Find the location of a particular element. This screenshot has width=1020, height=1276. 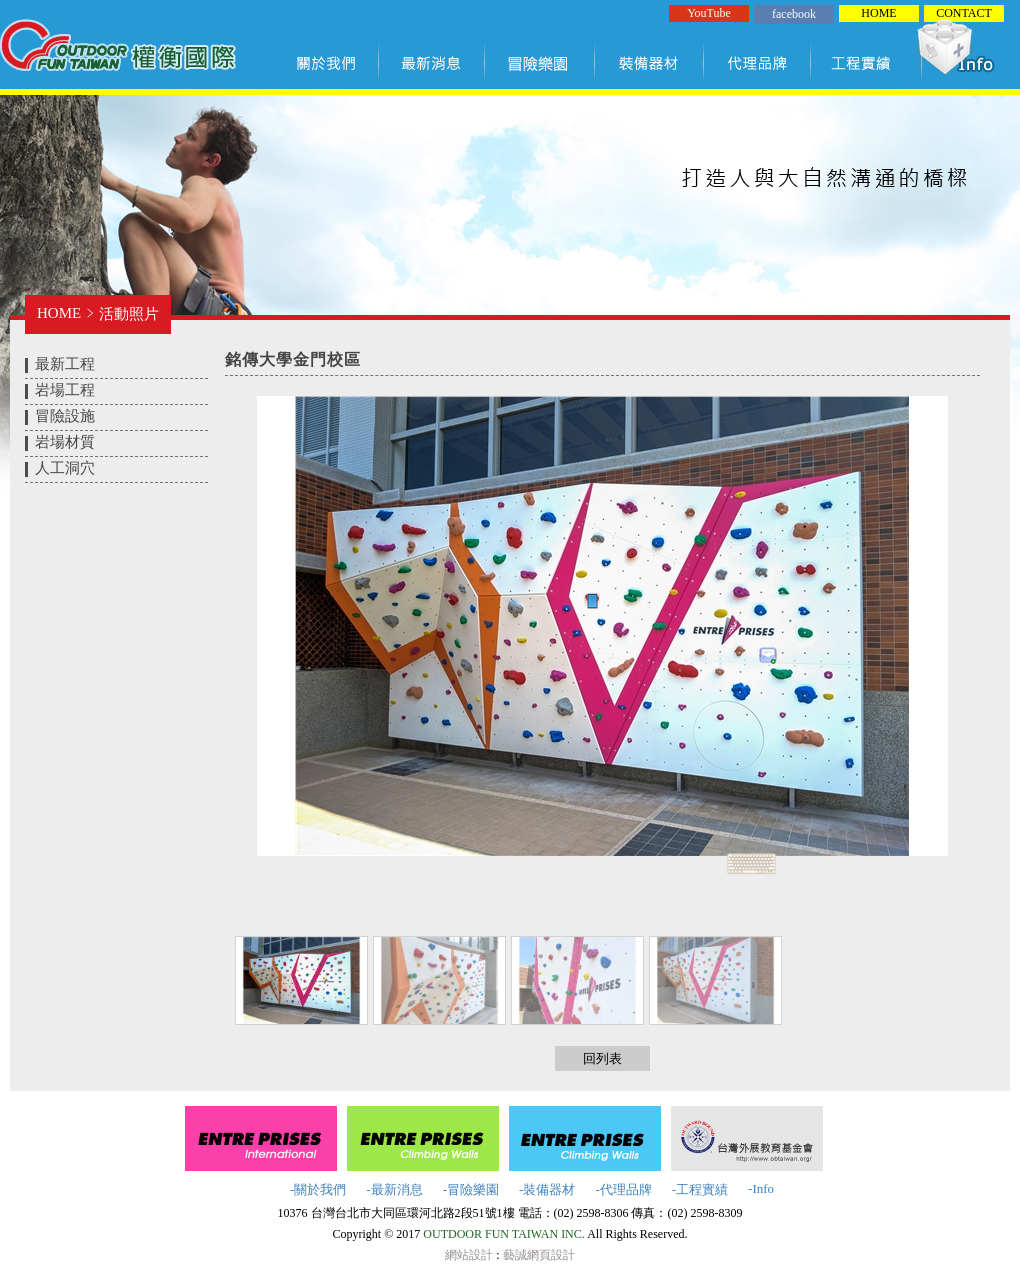

scripting addition or plugin component for script editor is located at coordinates (945, 47).